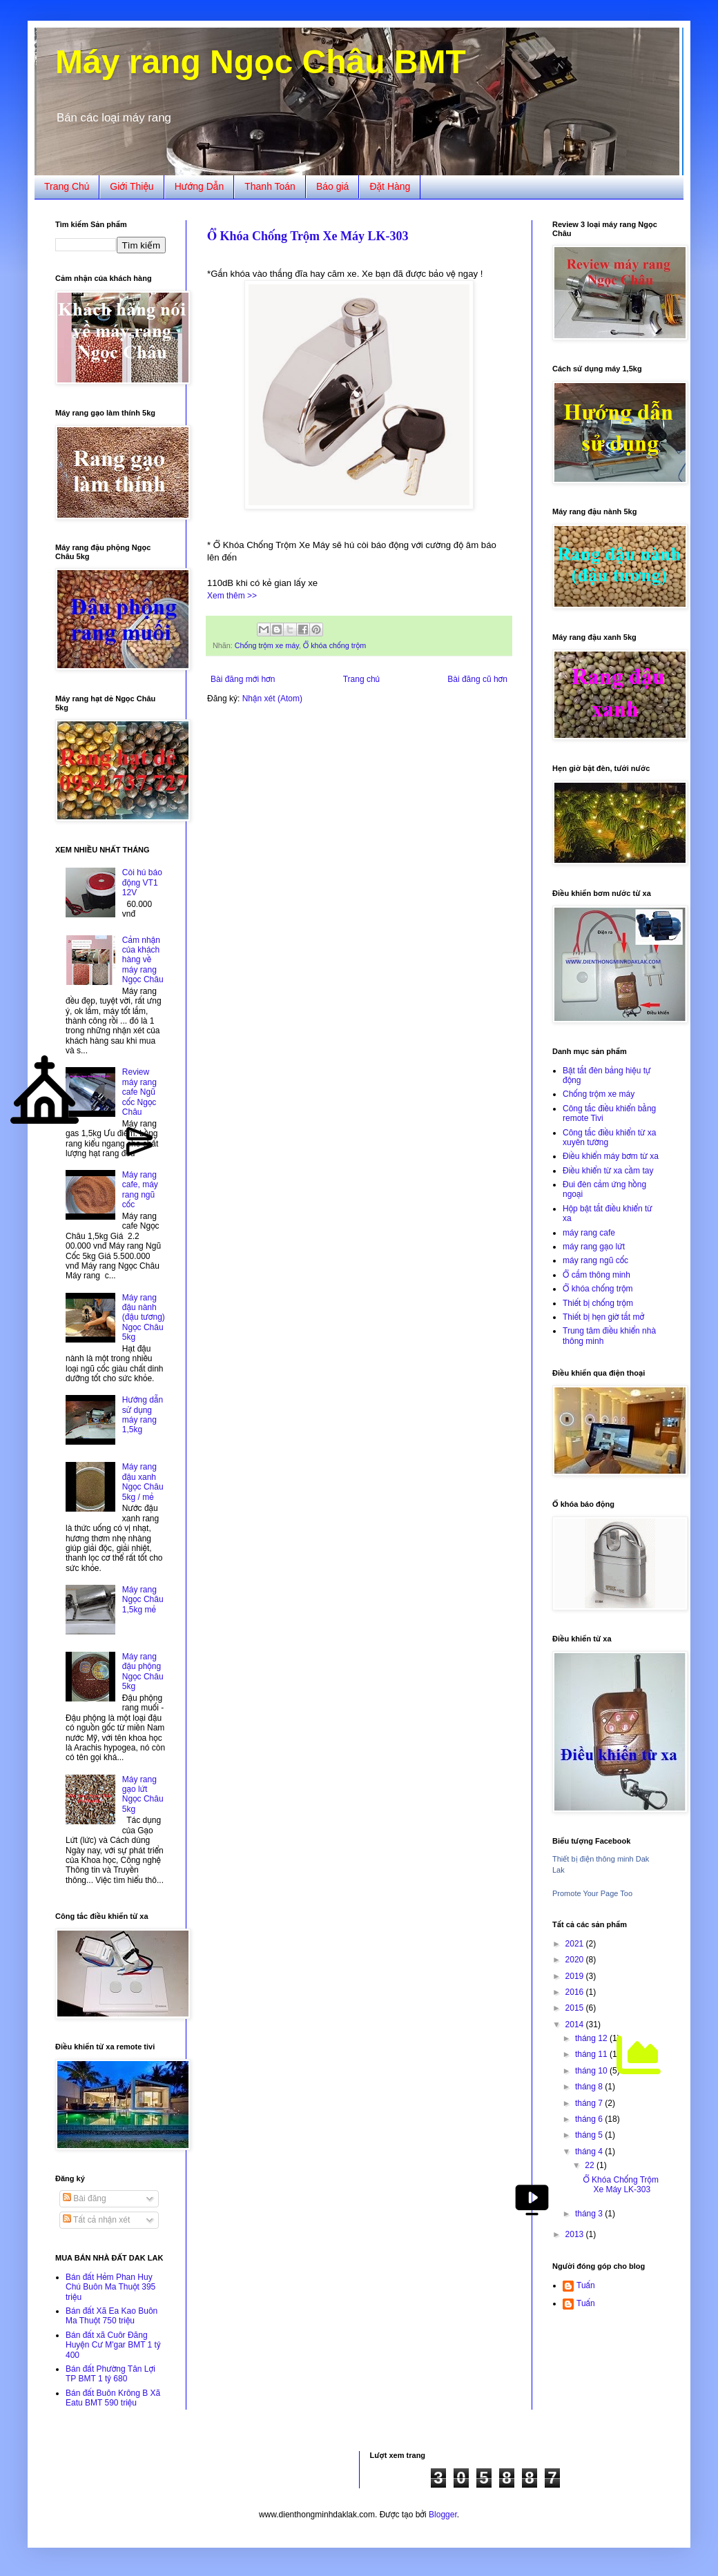 Image resolution: width=718 pixels, height=2576 pixels. What do you see at coordinates (639, 2055) in the screenshot?
I see `view area chart or graph data` at bounding box center [639, 2055].